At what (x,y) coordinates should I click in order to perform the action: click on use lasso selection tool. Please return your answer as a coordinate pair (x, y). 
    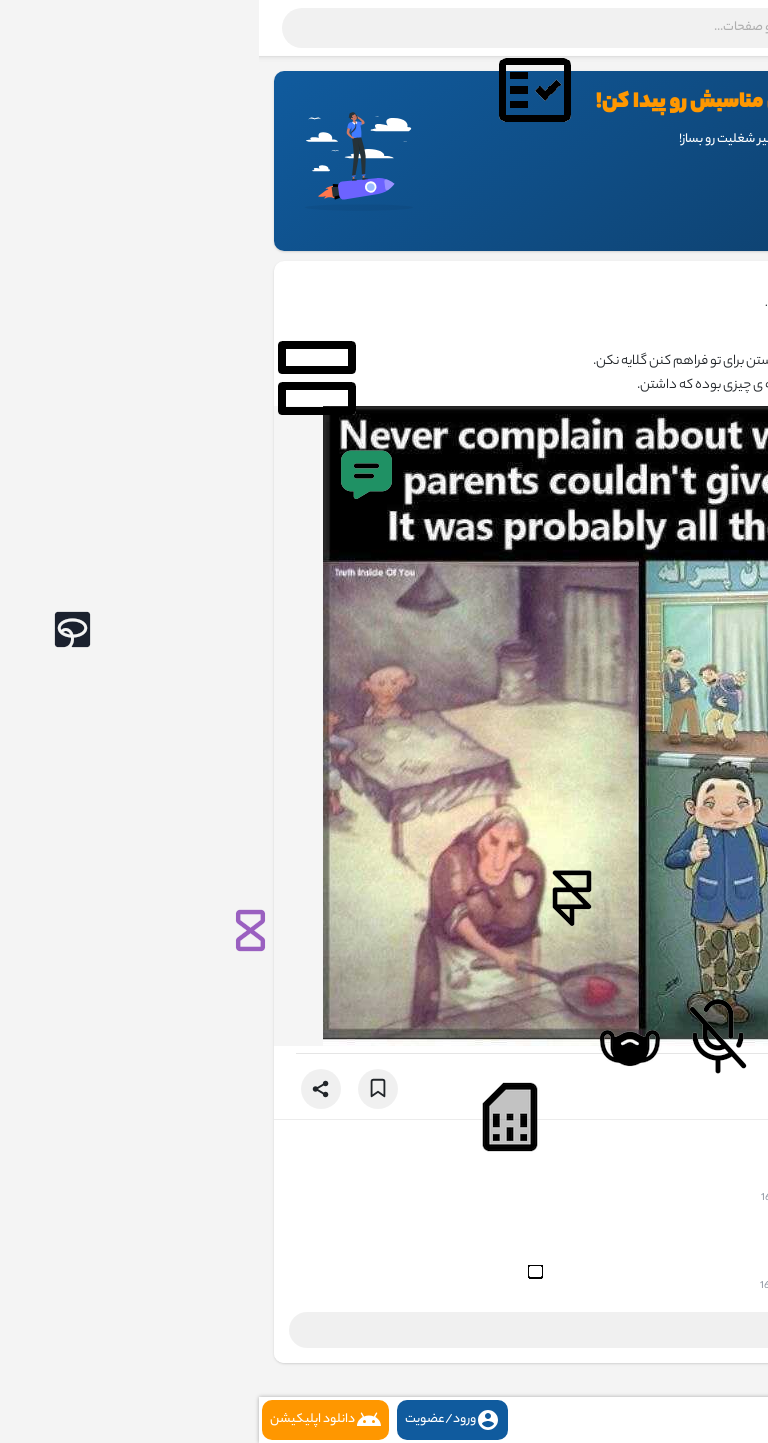
    Looking at the image, I should click on (72, 629).